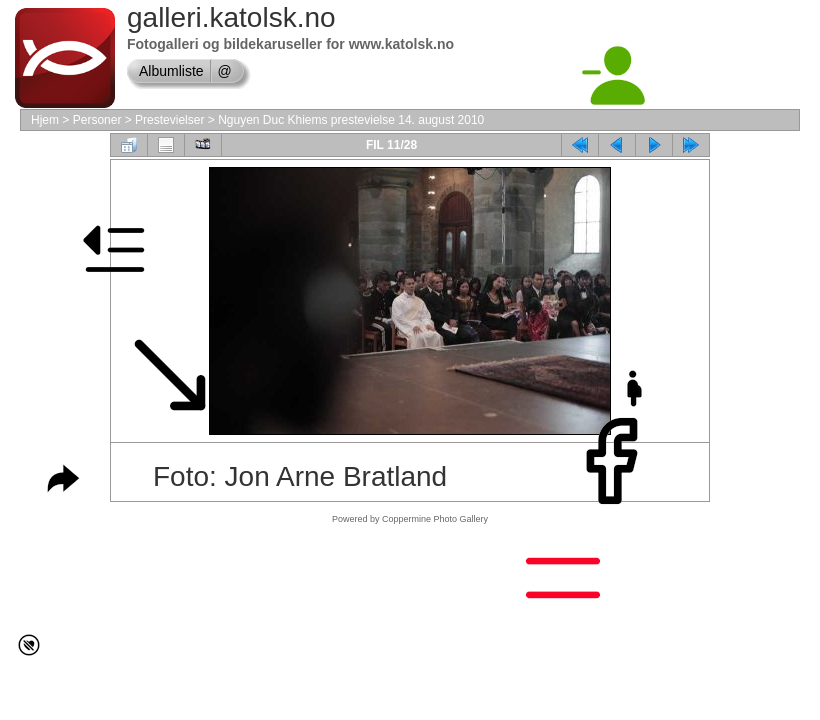 The width and height of the screenshot is (820, 720). I want to click on remove from favorites, so click(29, 645).